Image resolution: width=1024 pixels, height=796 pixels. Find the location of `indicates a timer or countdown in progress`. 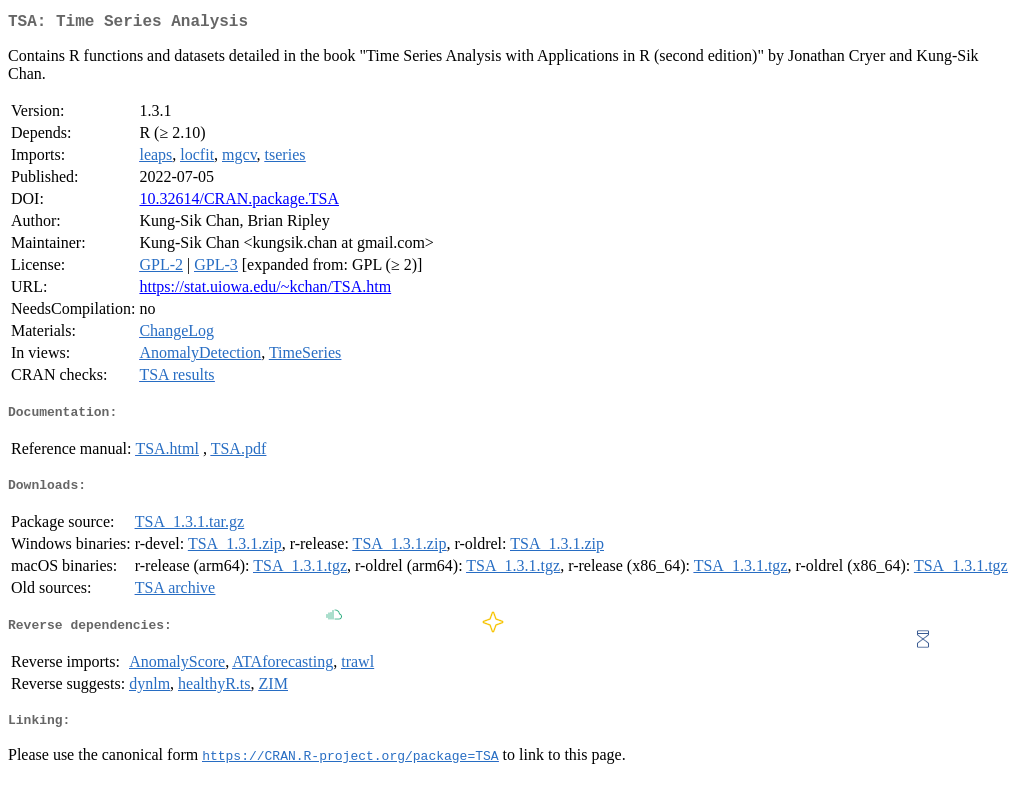

indicates a timer or countdown in progress is located at coordinates (923, 639).